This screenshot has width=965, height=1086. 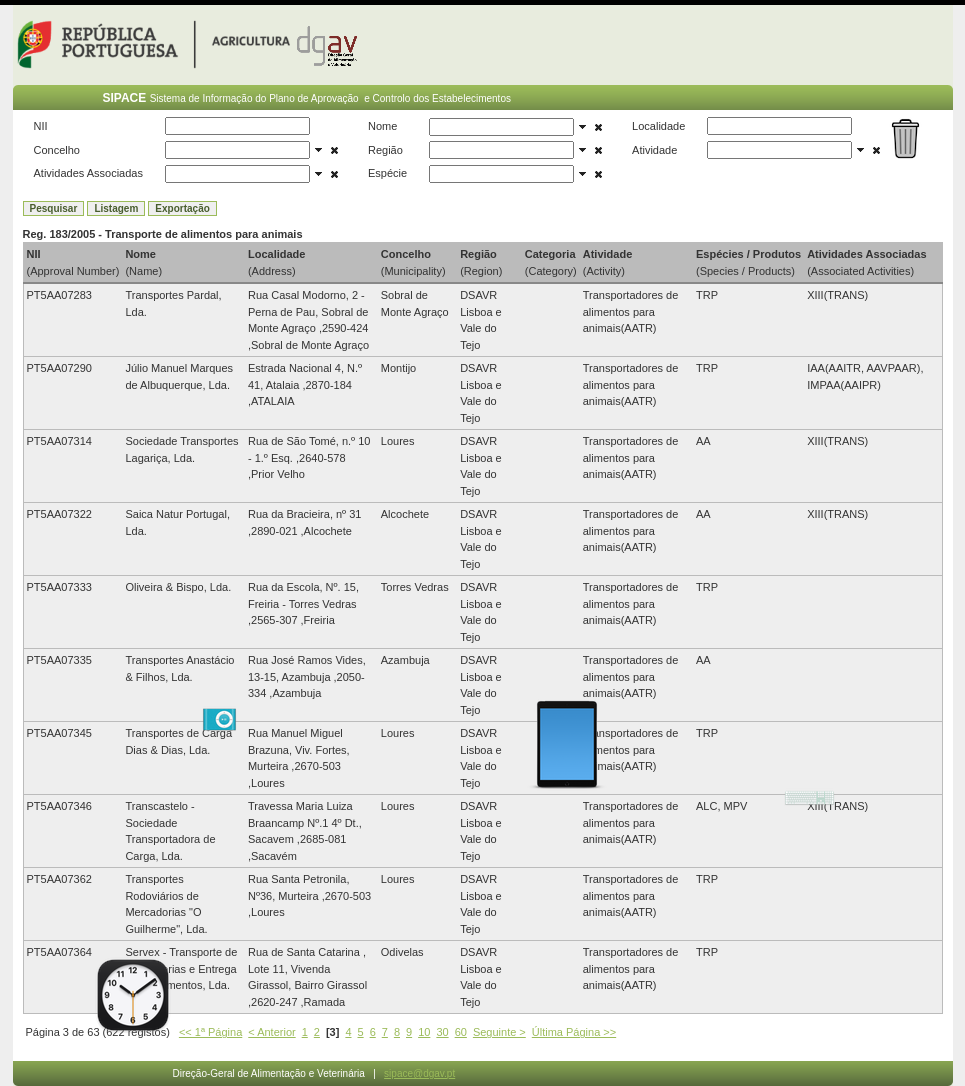 I want to click on iPod shuffle device connected, so click(x=219, y=713).